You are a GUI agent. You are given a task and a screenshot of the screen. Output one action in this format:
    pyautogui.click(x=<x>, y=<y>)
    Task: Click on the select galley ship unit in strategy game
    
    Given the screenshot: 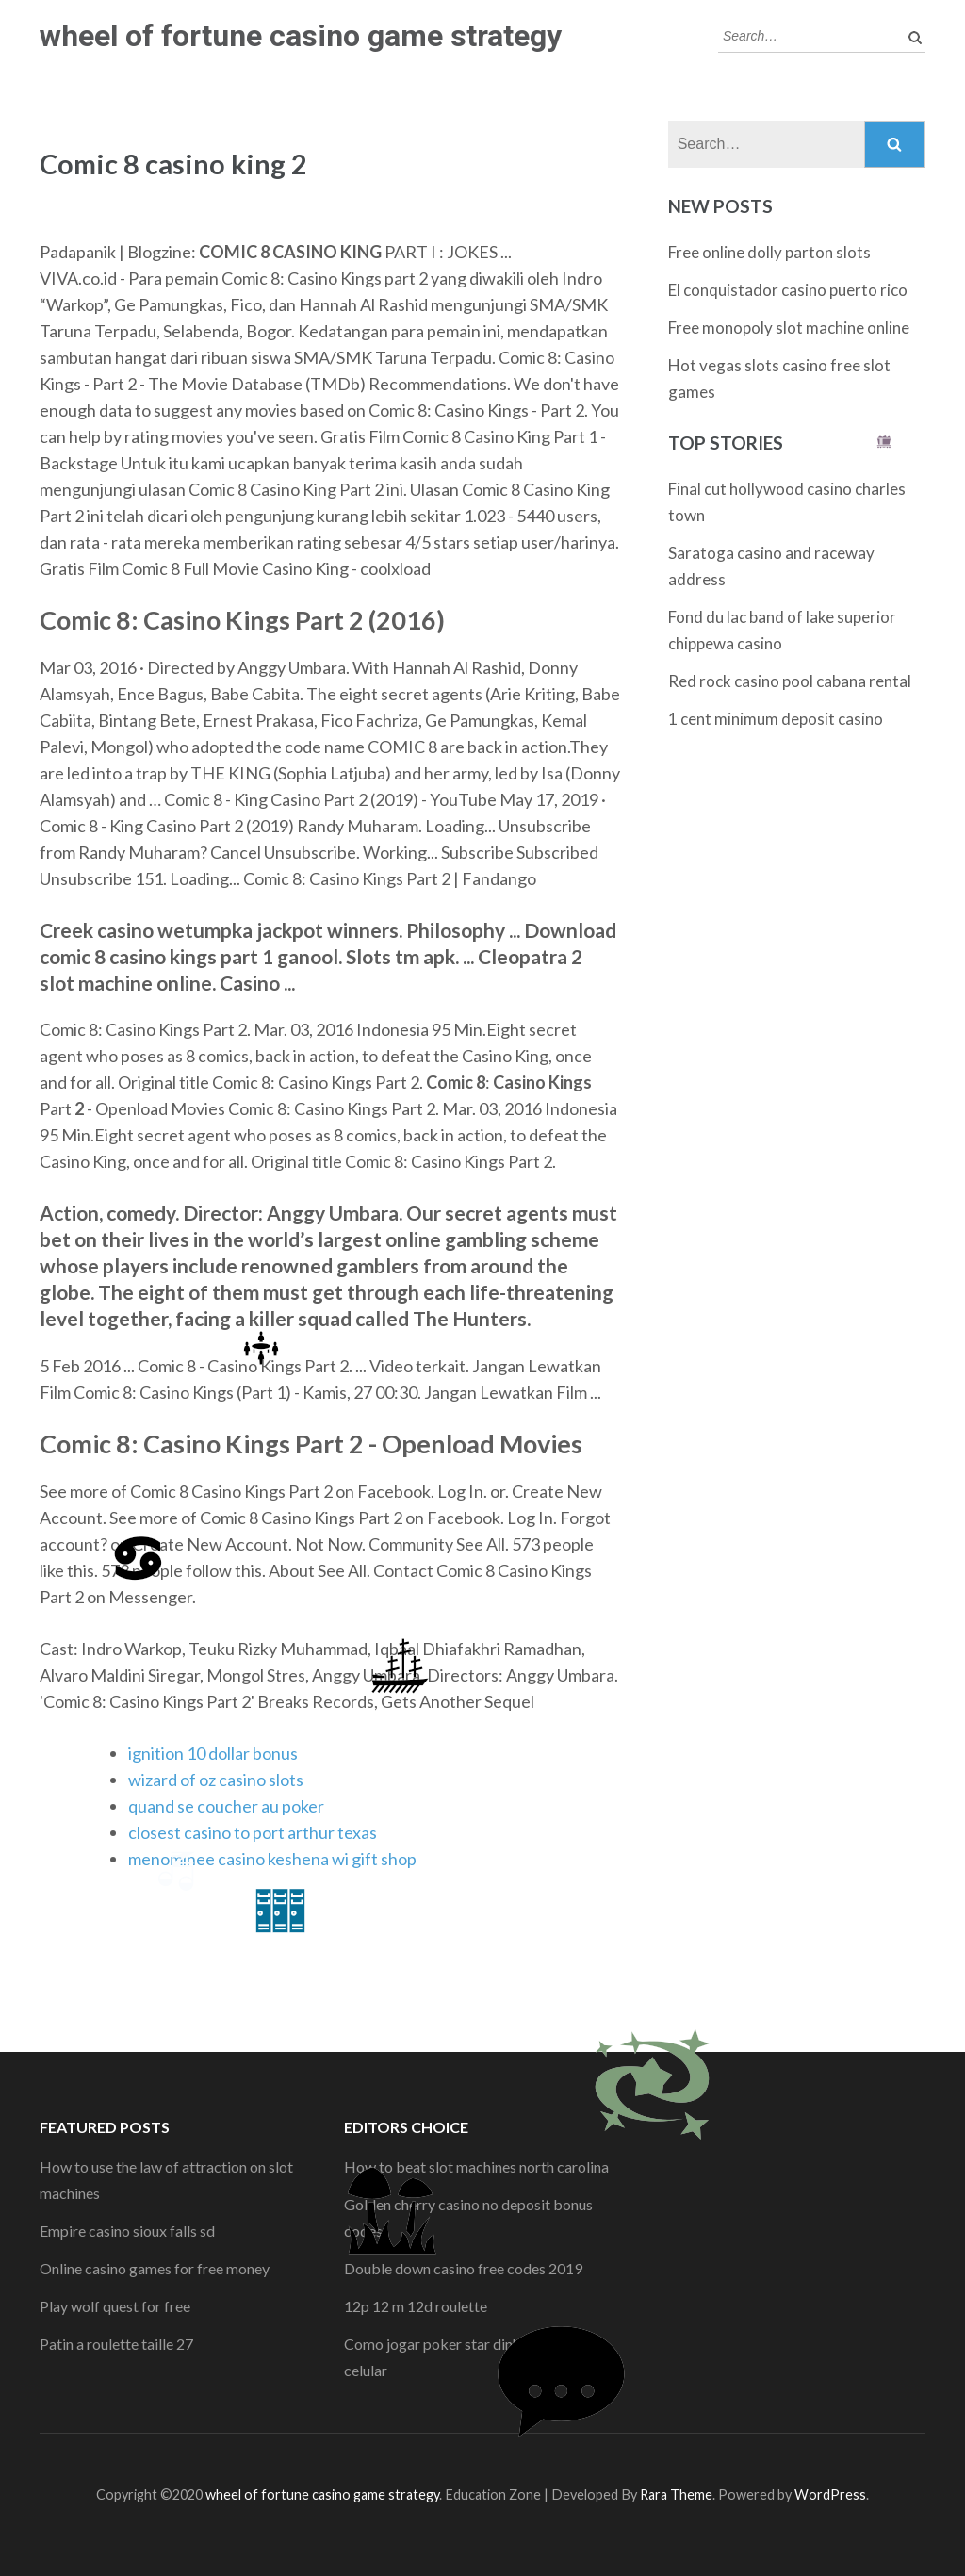 What is the action you would take?
    pyautogui.click(x=400, y=1665)
    